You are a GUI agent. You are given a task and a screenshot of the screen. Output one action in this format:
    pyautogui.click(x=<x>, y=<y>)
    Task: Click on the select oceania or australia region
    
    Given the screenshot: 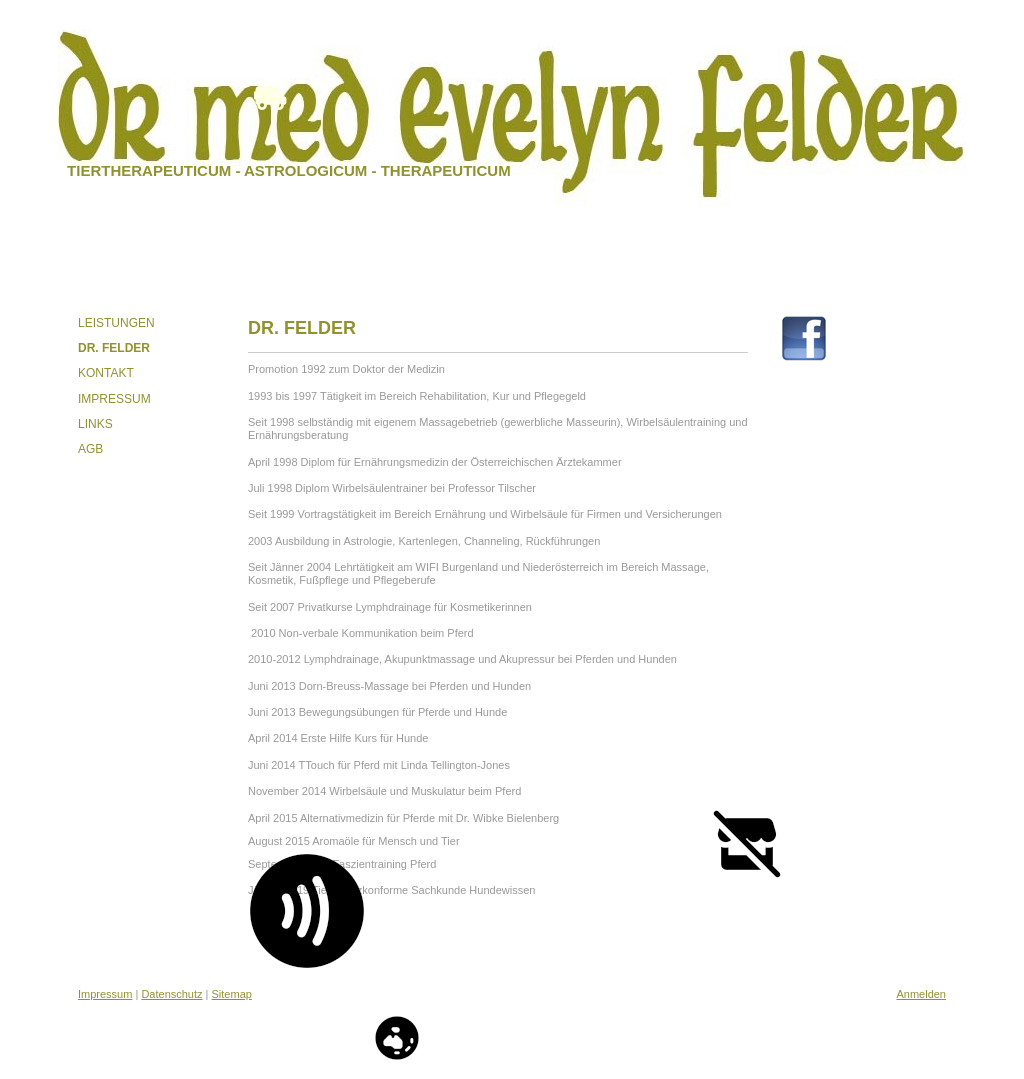 What is the action you would take?
    pyautogui.click(x=397, y=1038)
    